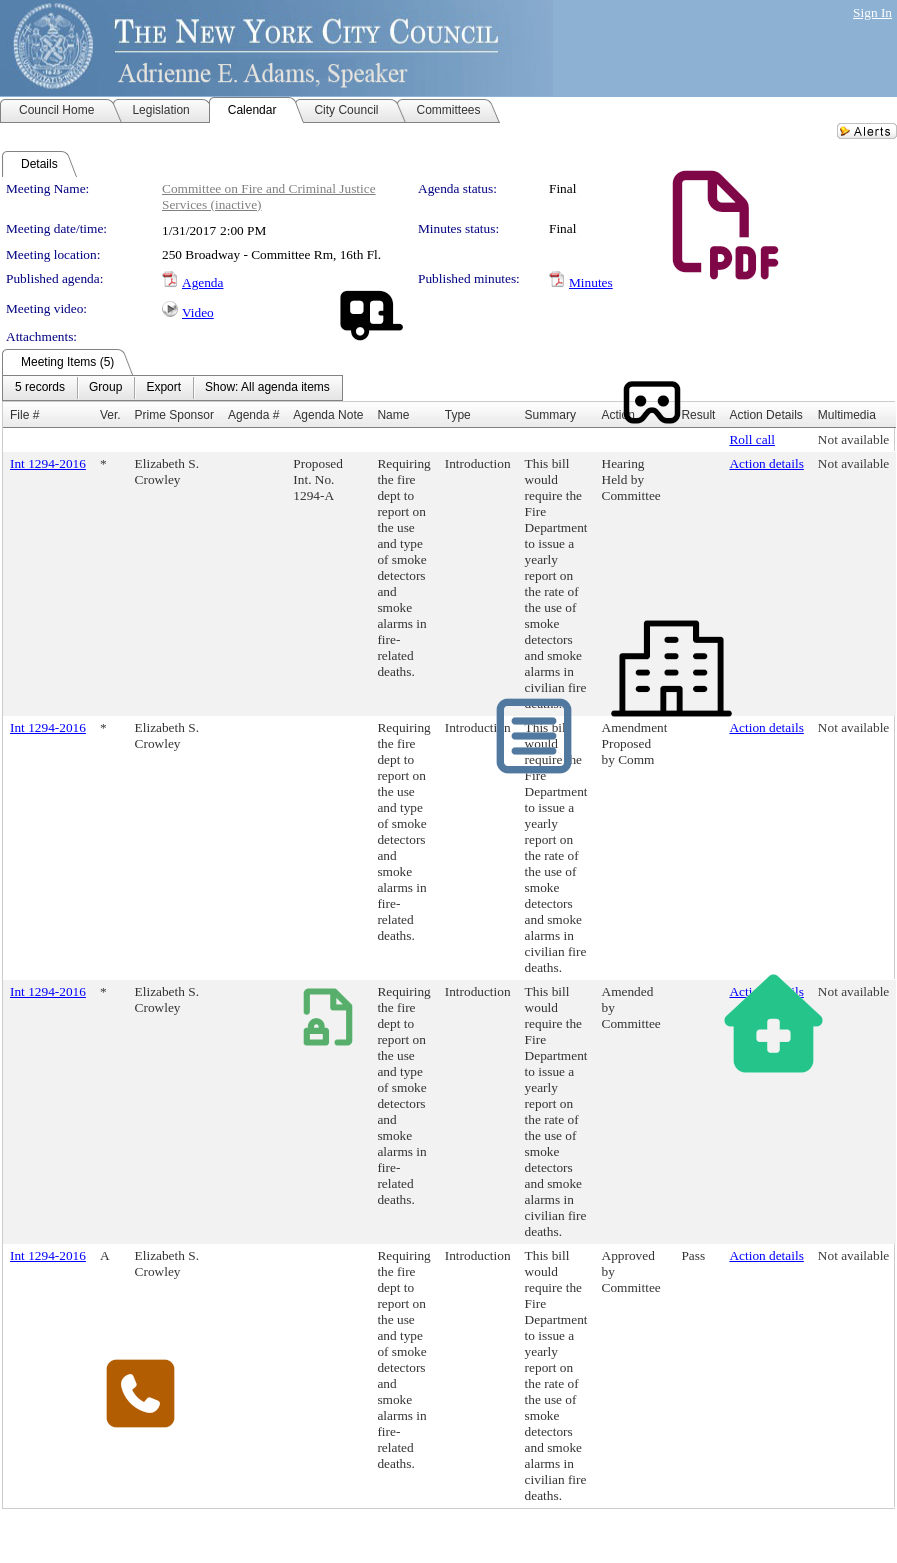 This screenshot has height=1563, width=897. What do you see at coordinates (773, 1023) in the screenshot?
I see `access home healthcare services` at bounding box center [773, 1023].